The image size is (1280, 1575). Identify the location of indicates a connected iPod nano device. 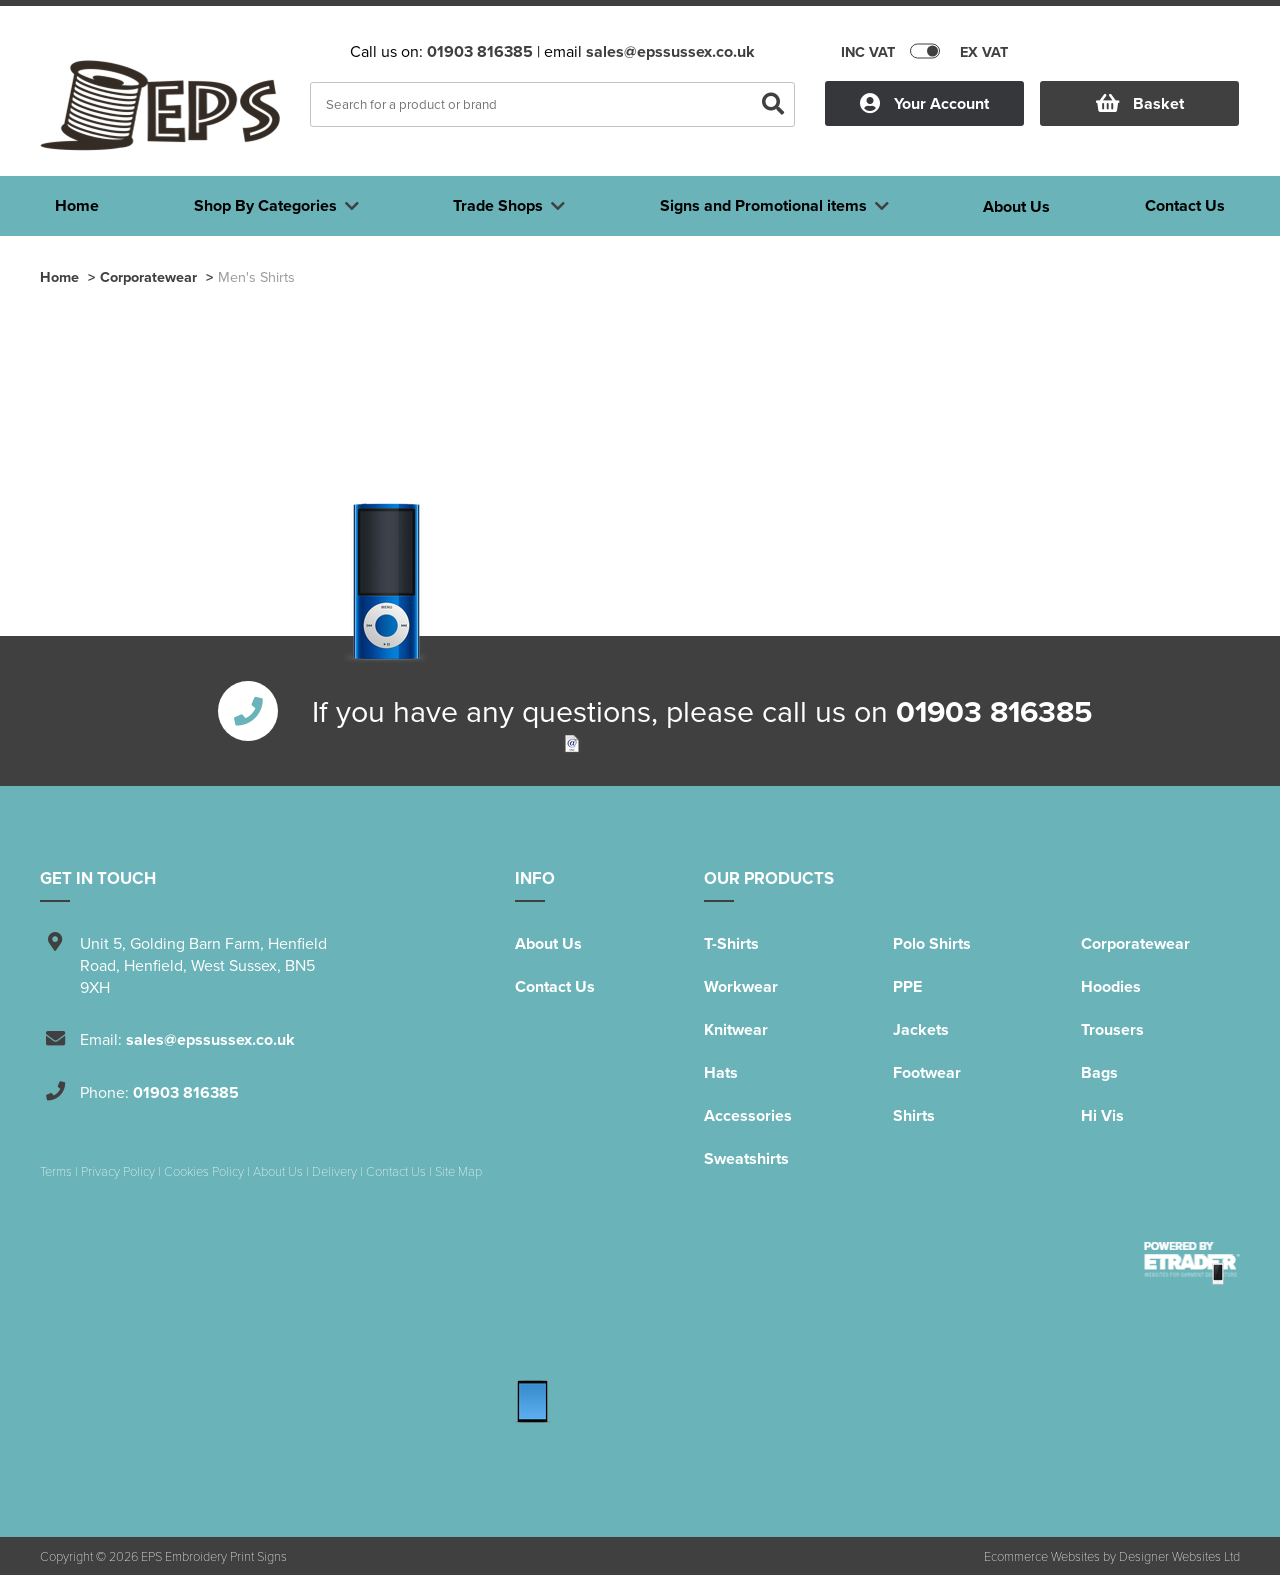
(1218, 1274).